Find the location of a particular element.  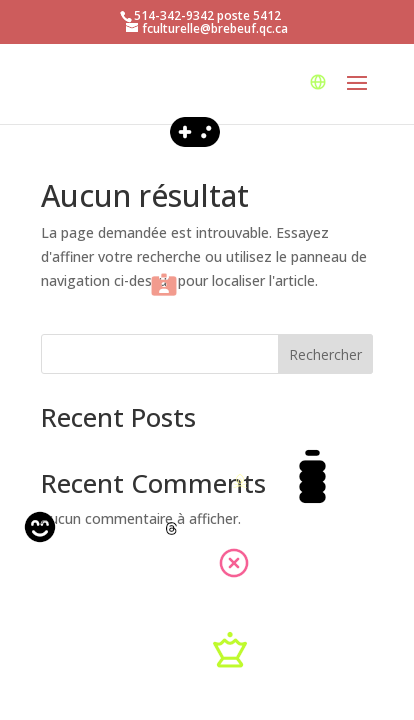

track your water intake is located at coordinates (312, 476).